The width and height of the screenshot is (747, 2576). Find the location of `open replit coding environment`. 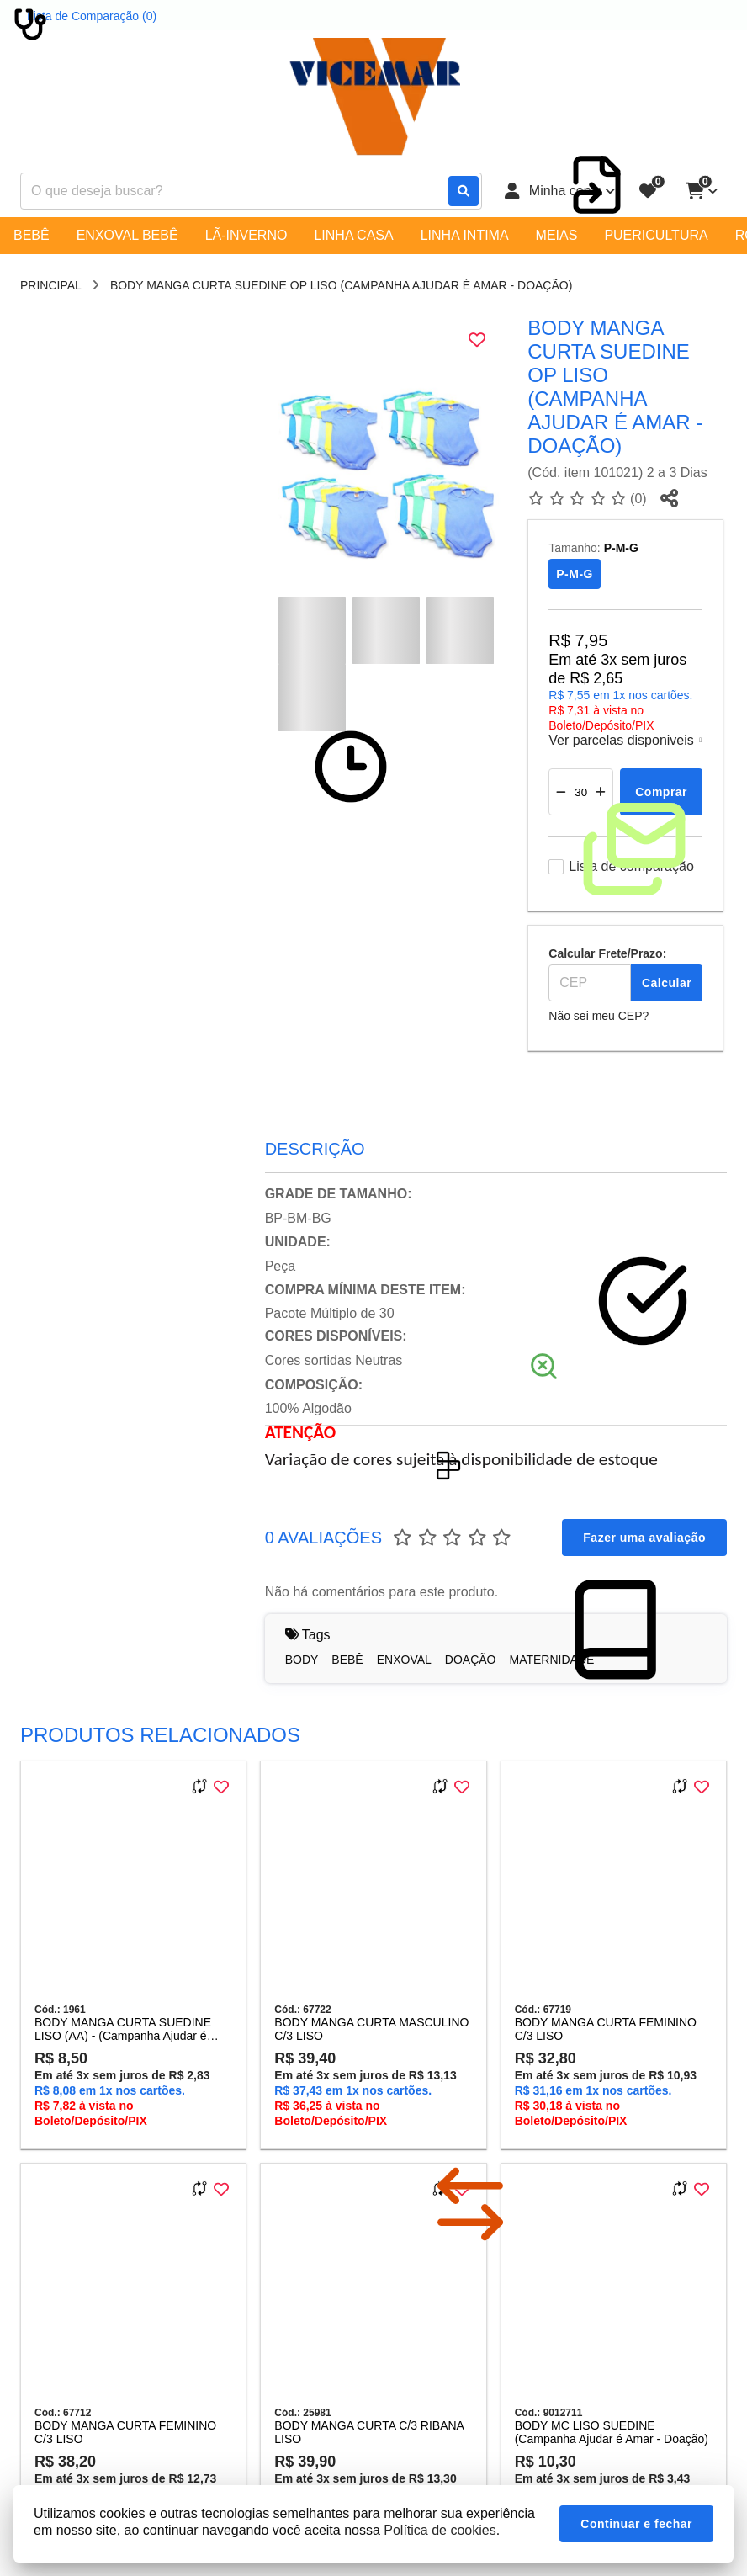

open replit coding environment is located at coordinates (446, 1465).